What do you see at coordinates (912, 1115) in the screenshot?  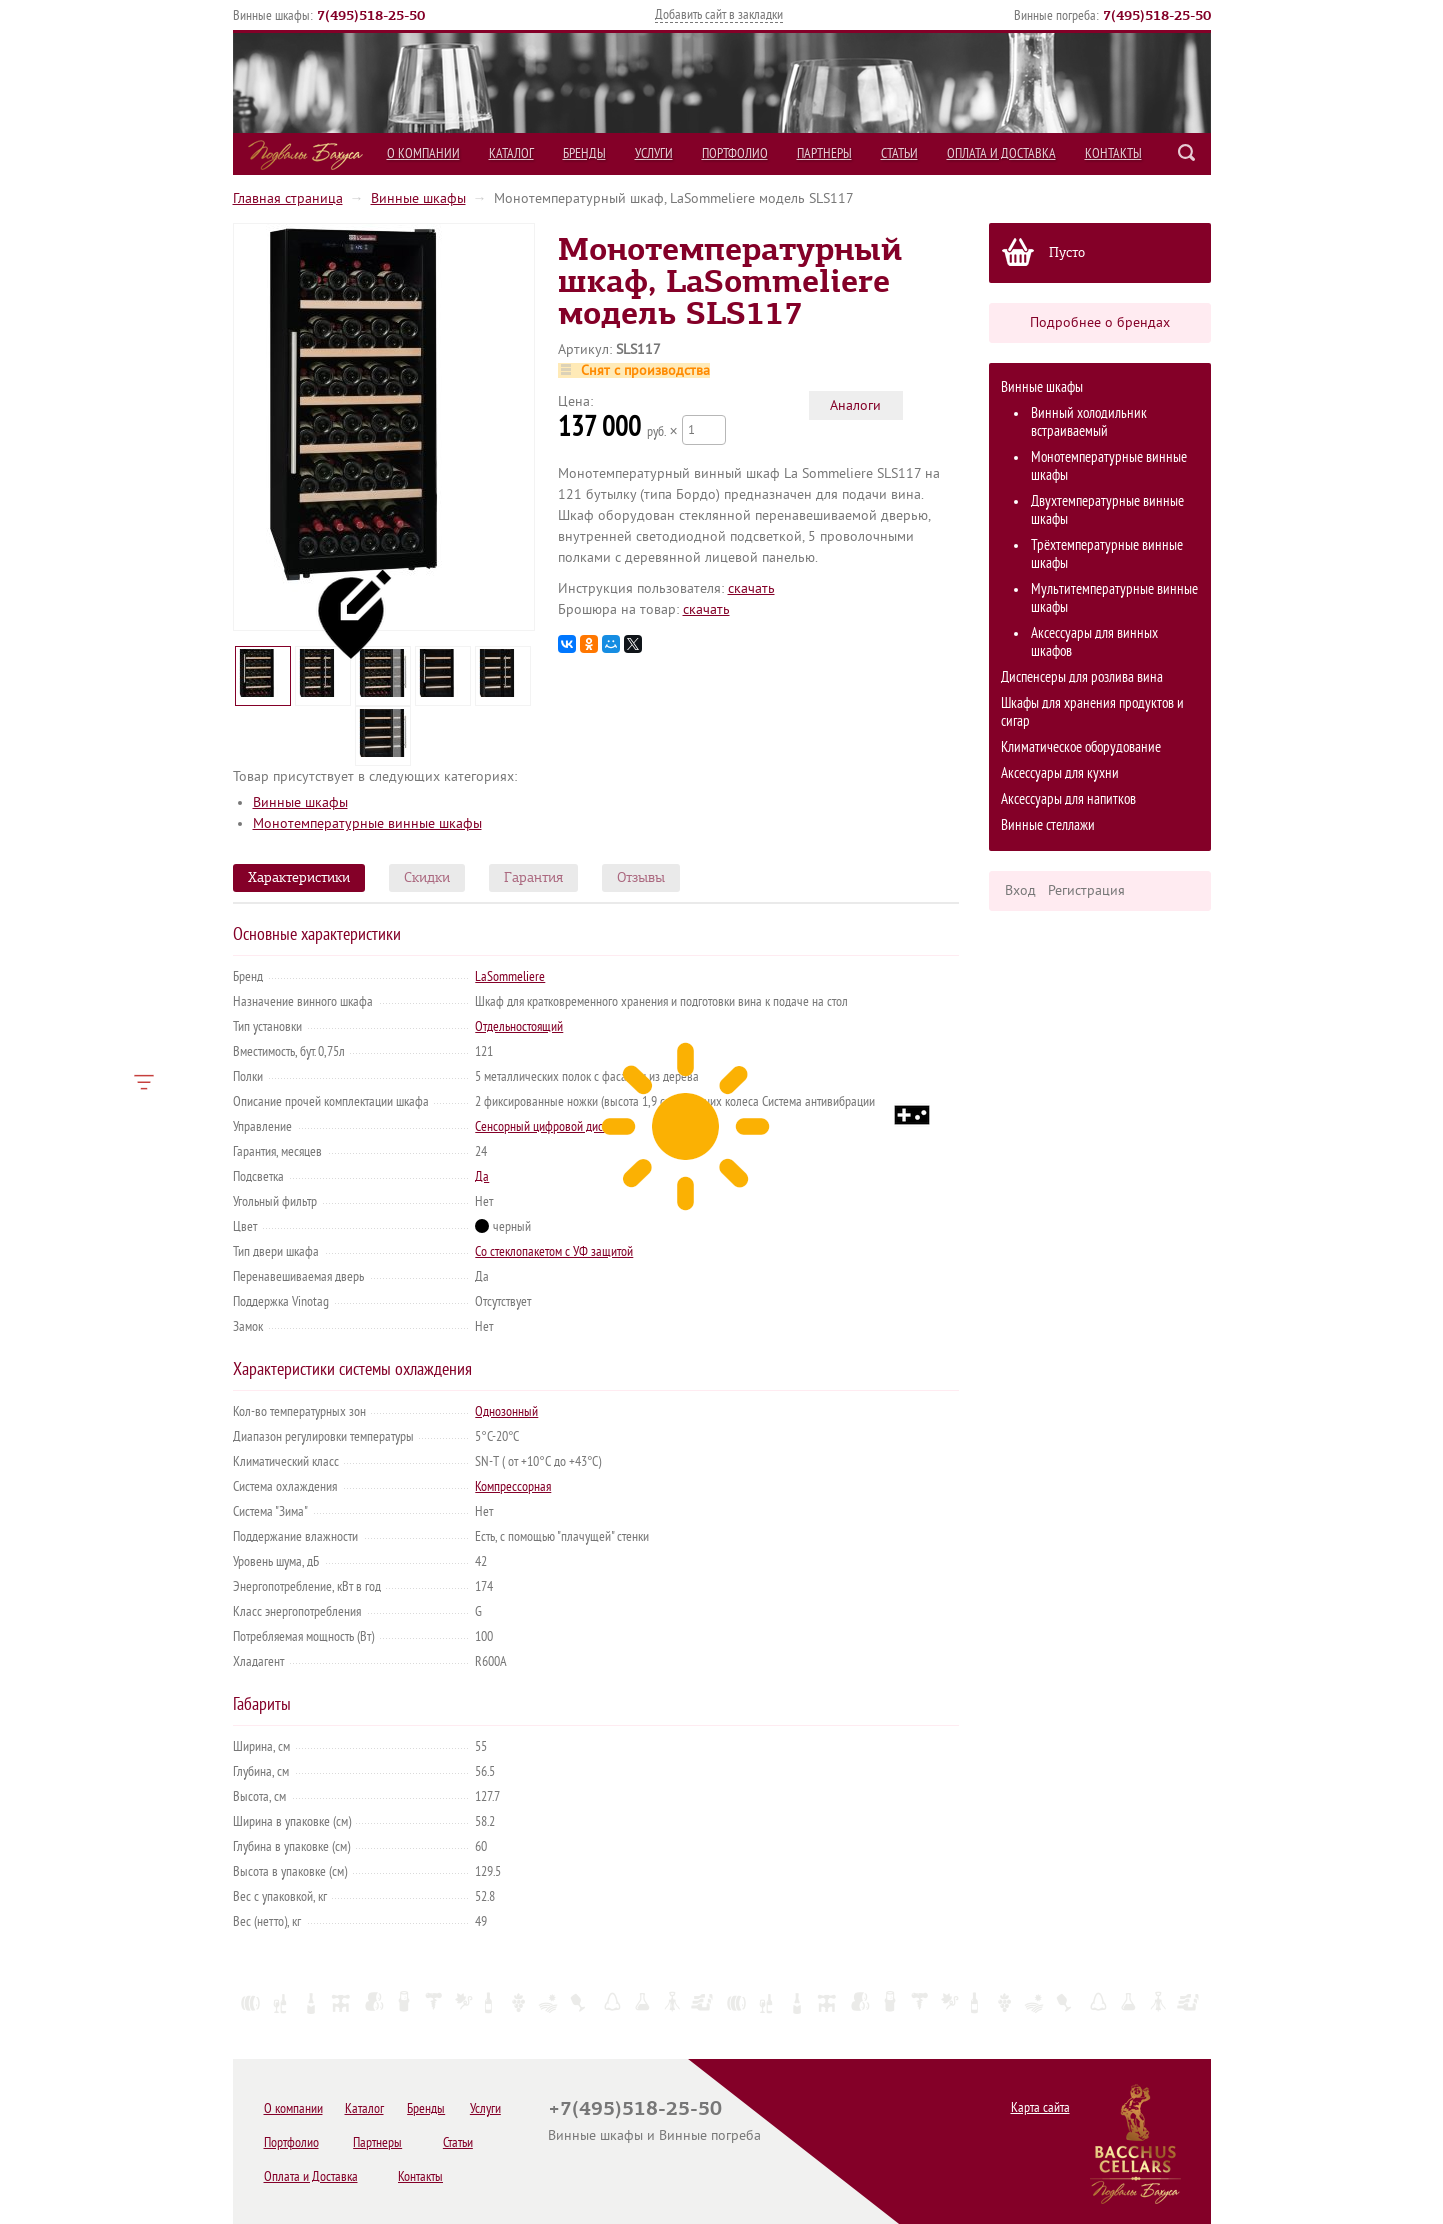 I see `access gaming features or settings` at bounding box center [912, 1115].